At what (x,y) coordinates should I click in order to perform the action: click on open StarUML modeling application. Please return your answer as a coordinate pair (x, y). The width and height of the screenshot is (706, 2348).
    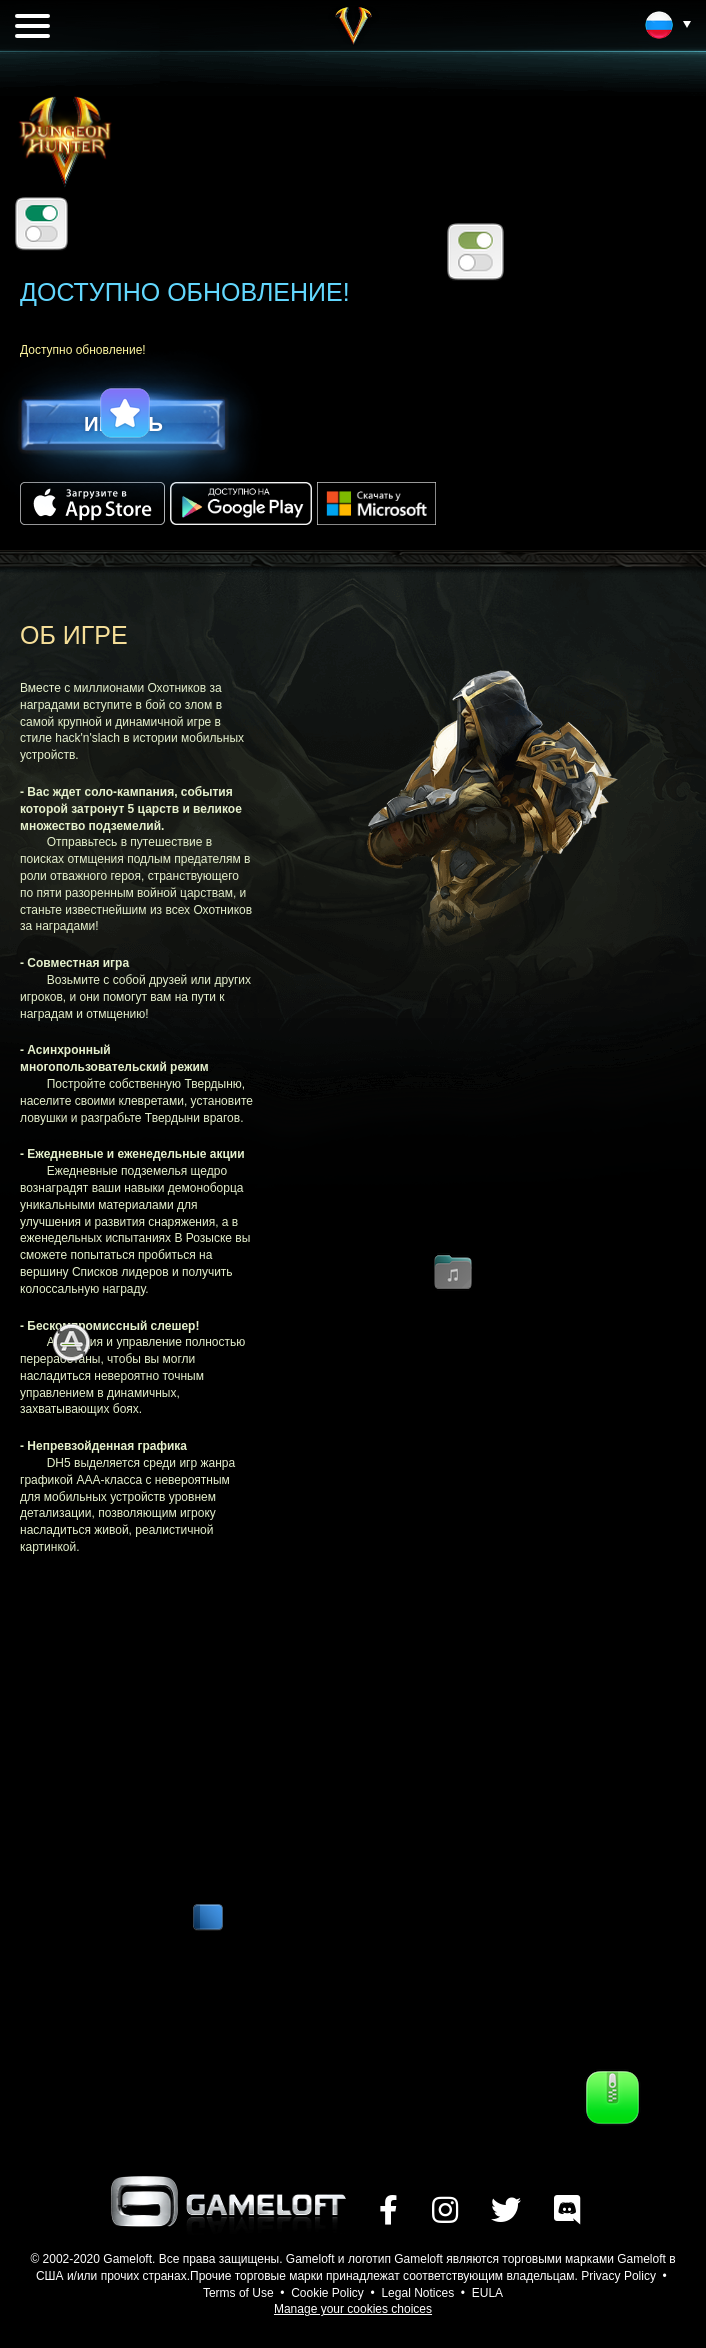
    Looking at the image, I should click on (125, 413).